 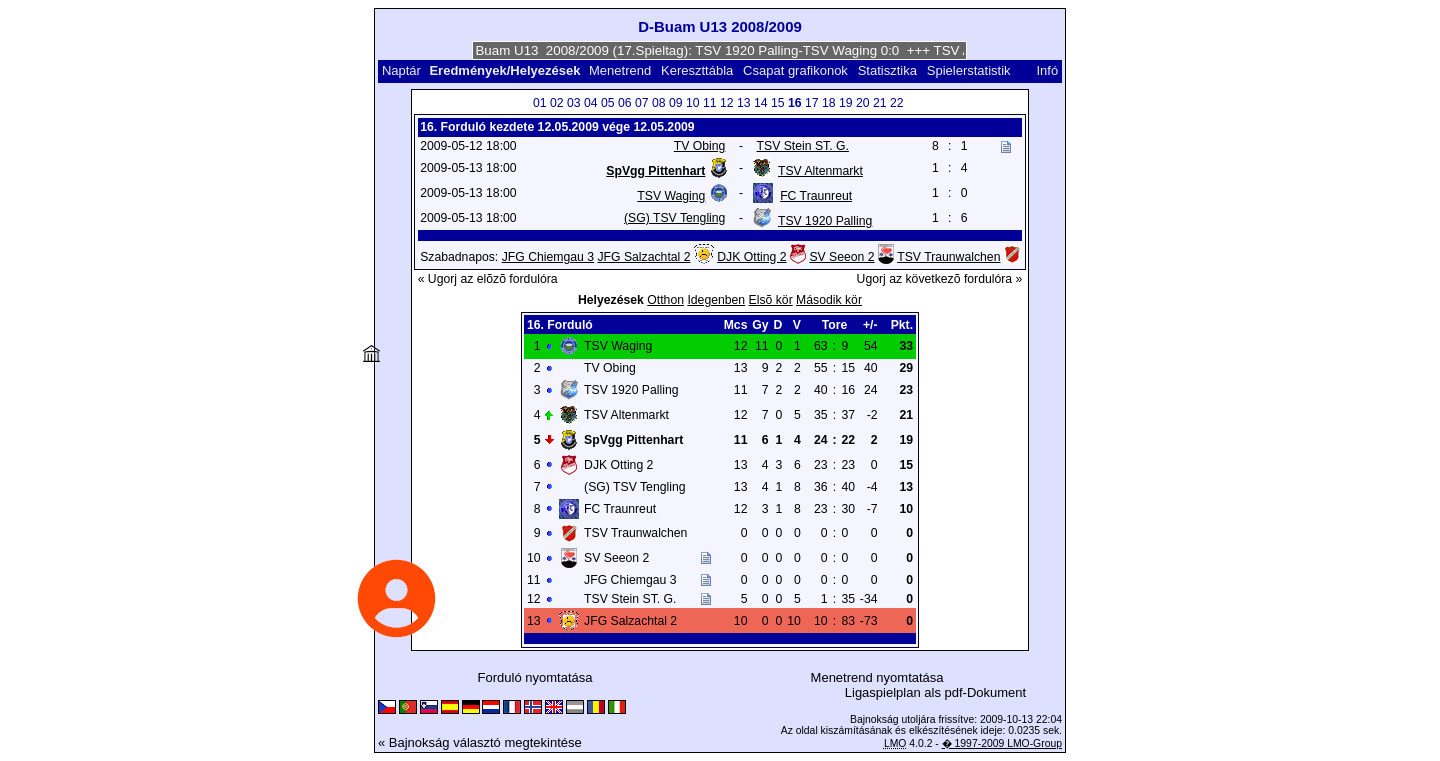 What do you see at coordinates (396, 598) in the screenshot?
I see `view your profile` at bounding box center [396, 598].